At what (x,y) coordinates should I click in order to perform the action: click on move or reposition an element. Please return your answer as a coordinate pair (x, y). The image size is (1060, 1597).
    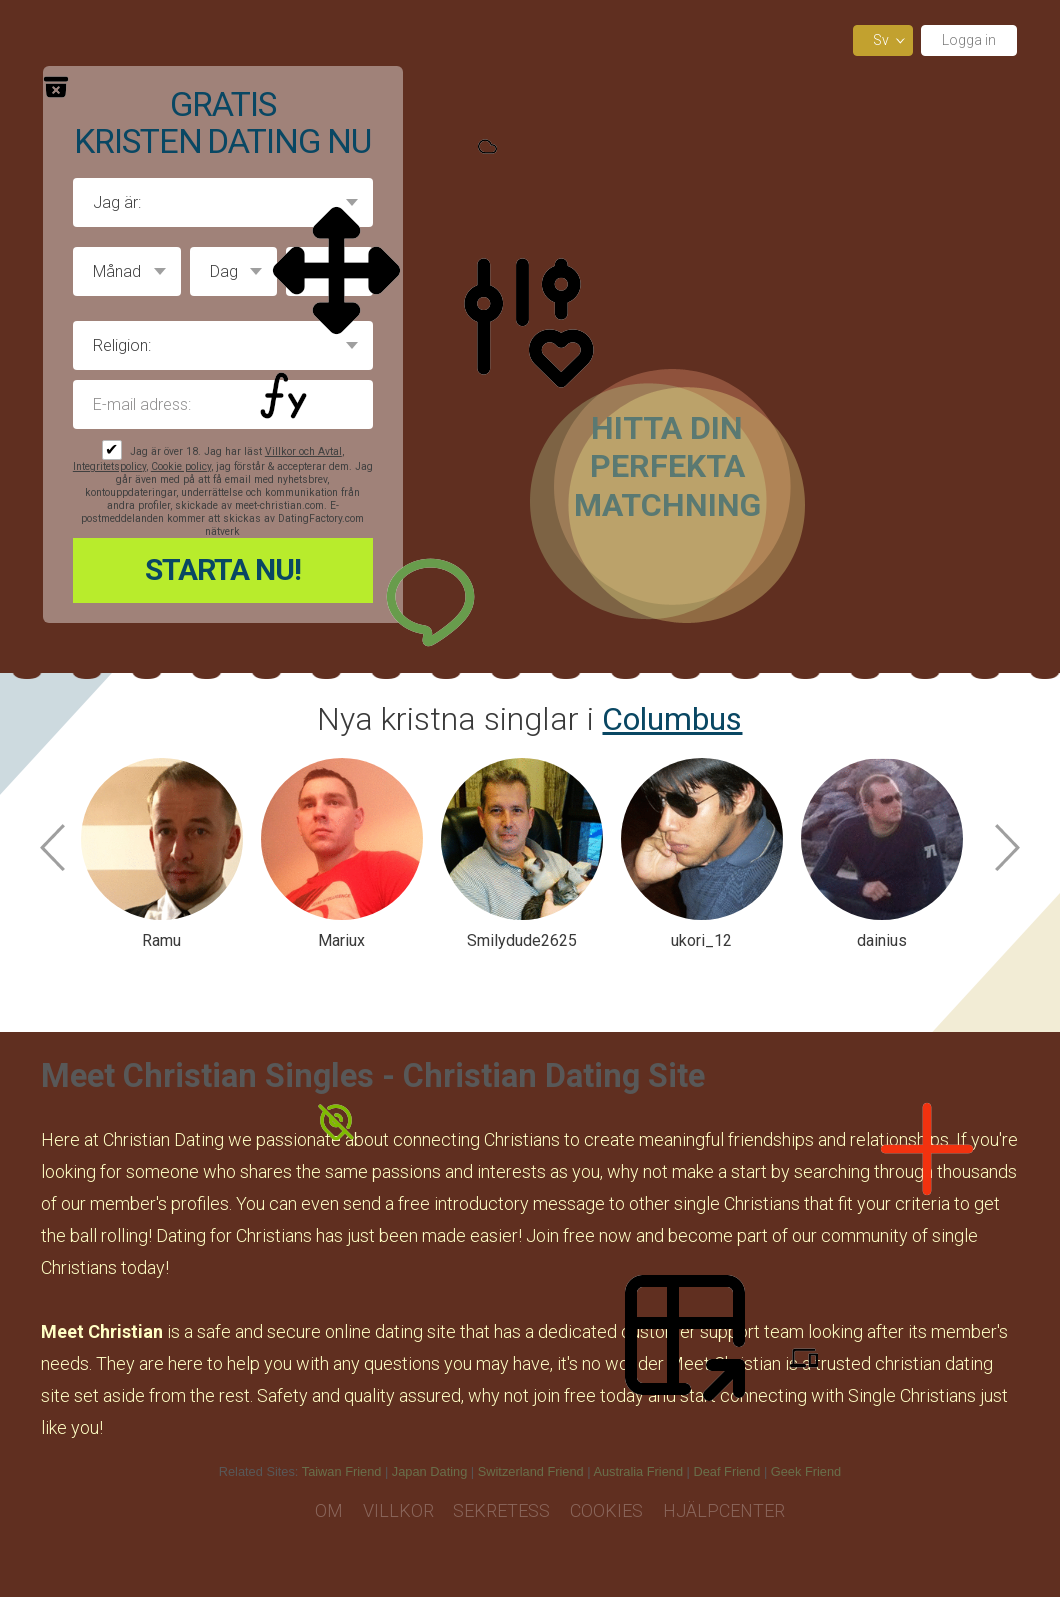
    Looking at the image, I should click on (336, 270).